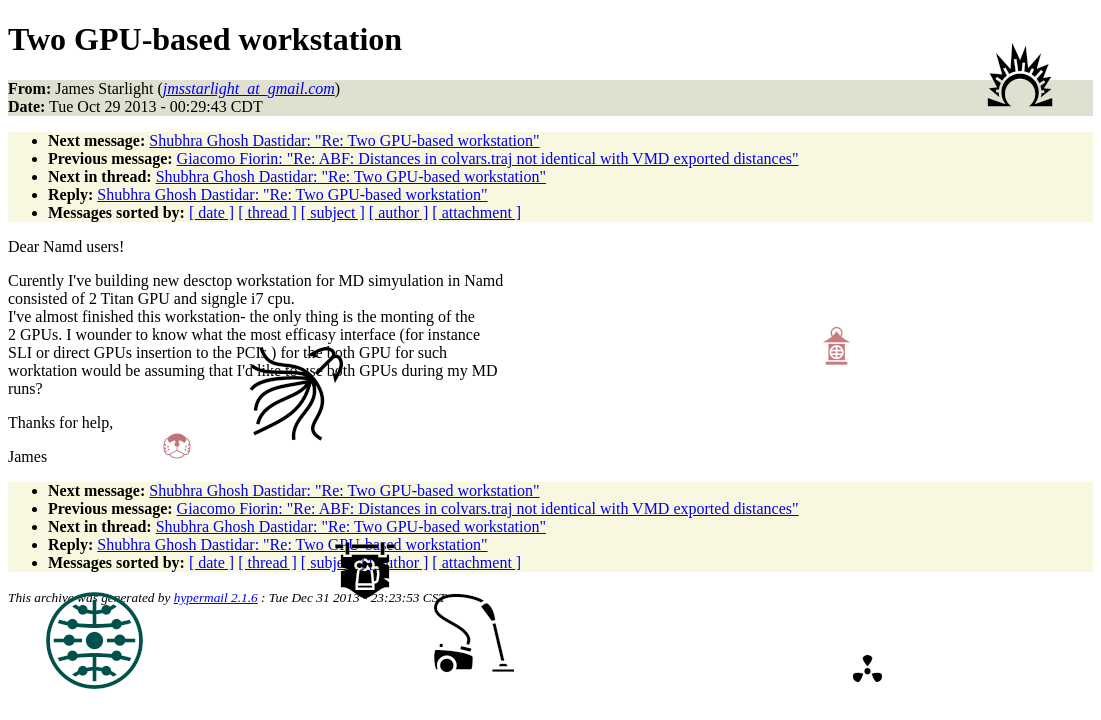  I want to click on access cleaning or vacuum robot controls, so click(474, 633).